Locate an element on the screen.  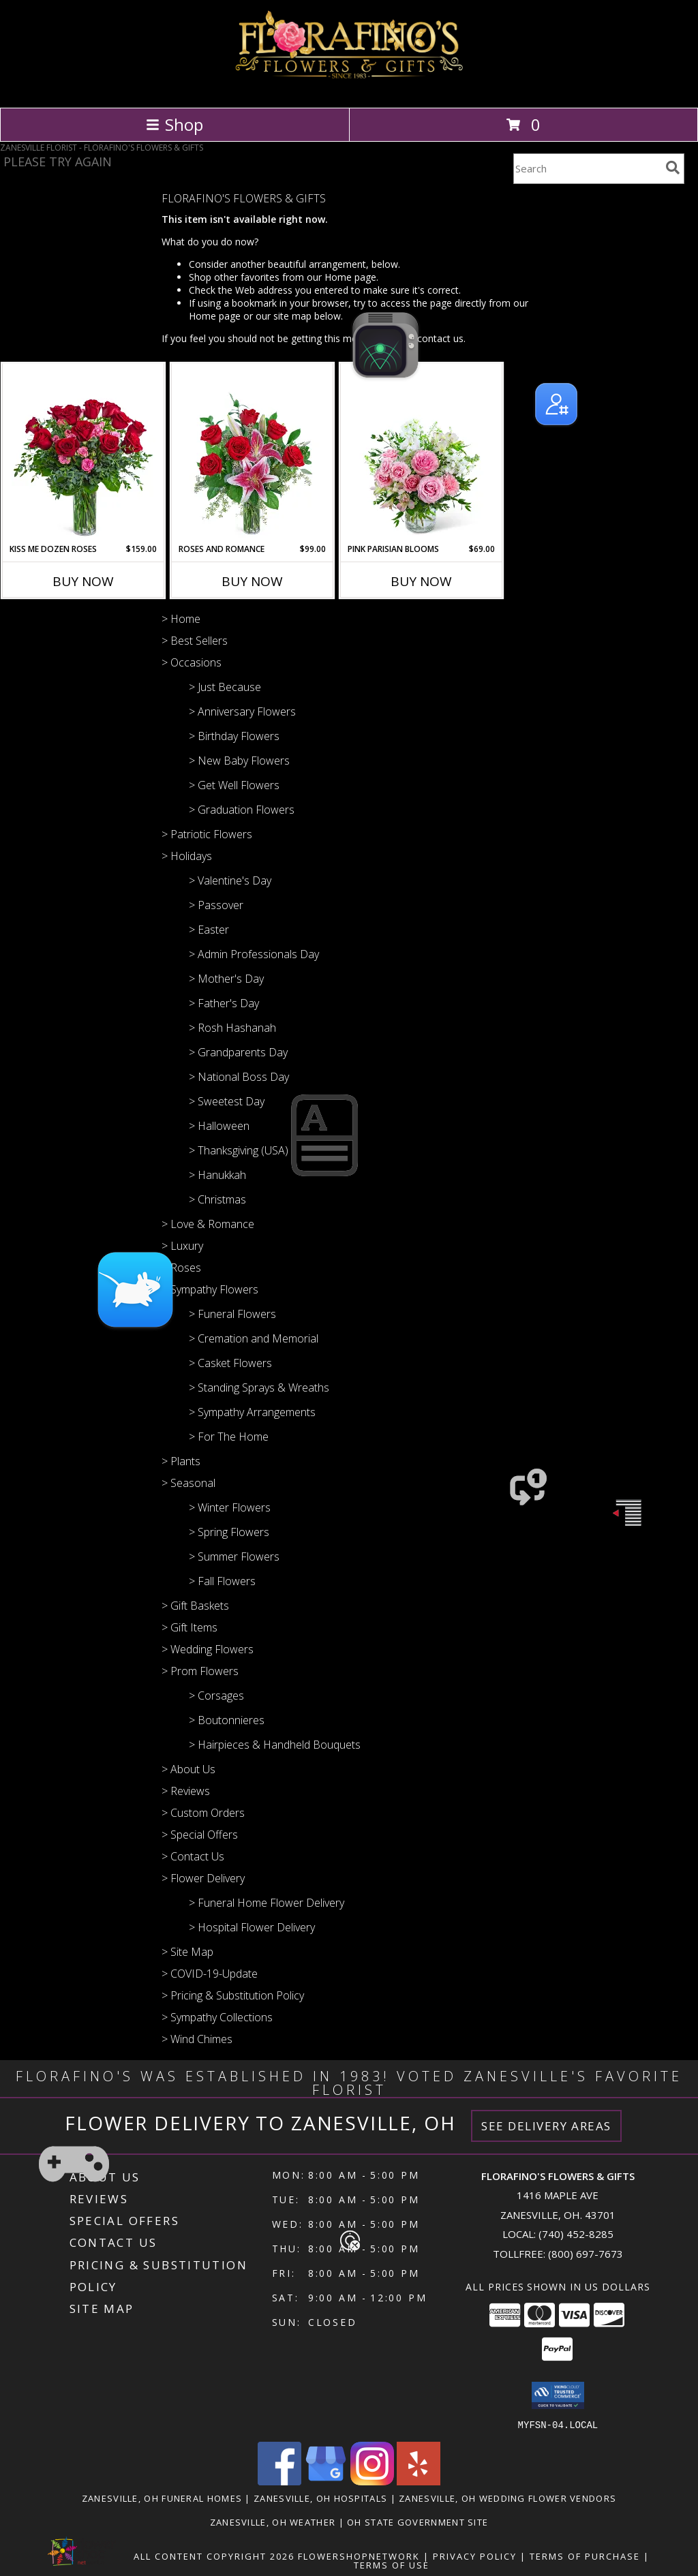
game controller input device is located at coordinates (74, 2164).